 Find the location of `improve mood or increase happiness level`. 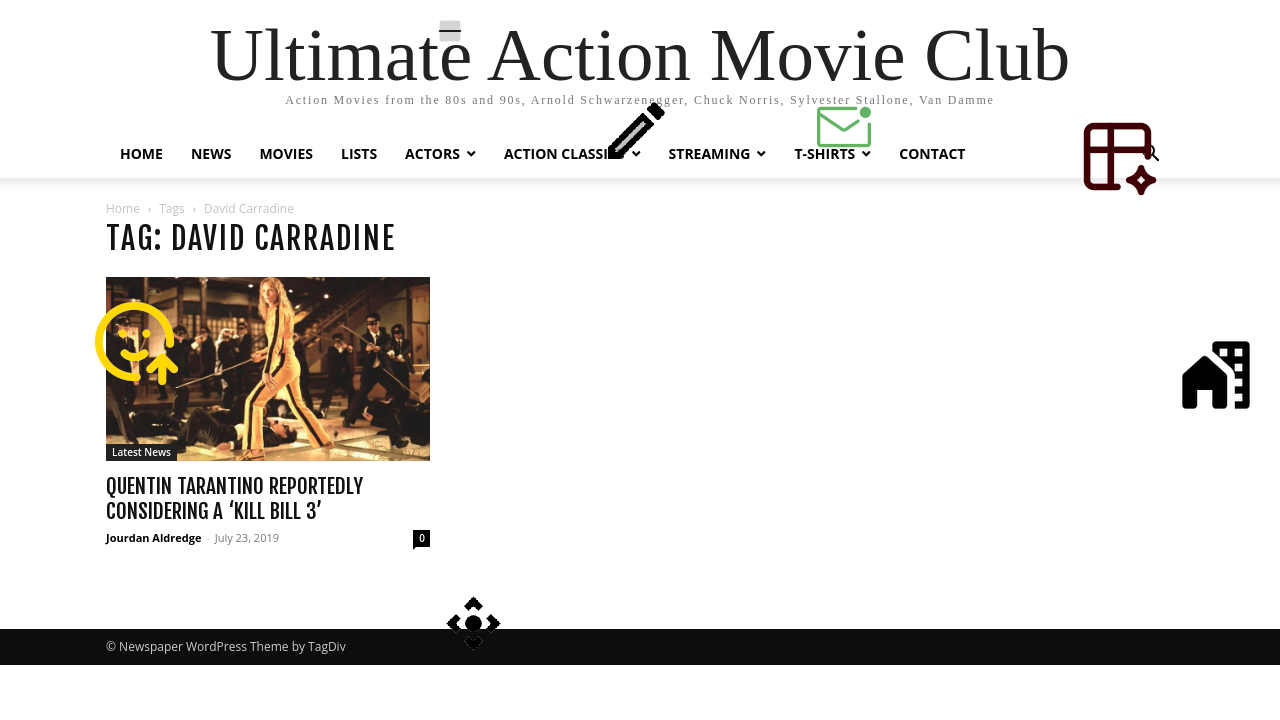

improve mood or increase happiness level is located at coordinates (134, 341).